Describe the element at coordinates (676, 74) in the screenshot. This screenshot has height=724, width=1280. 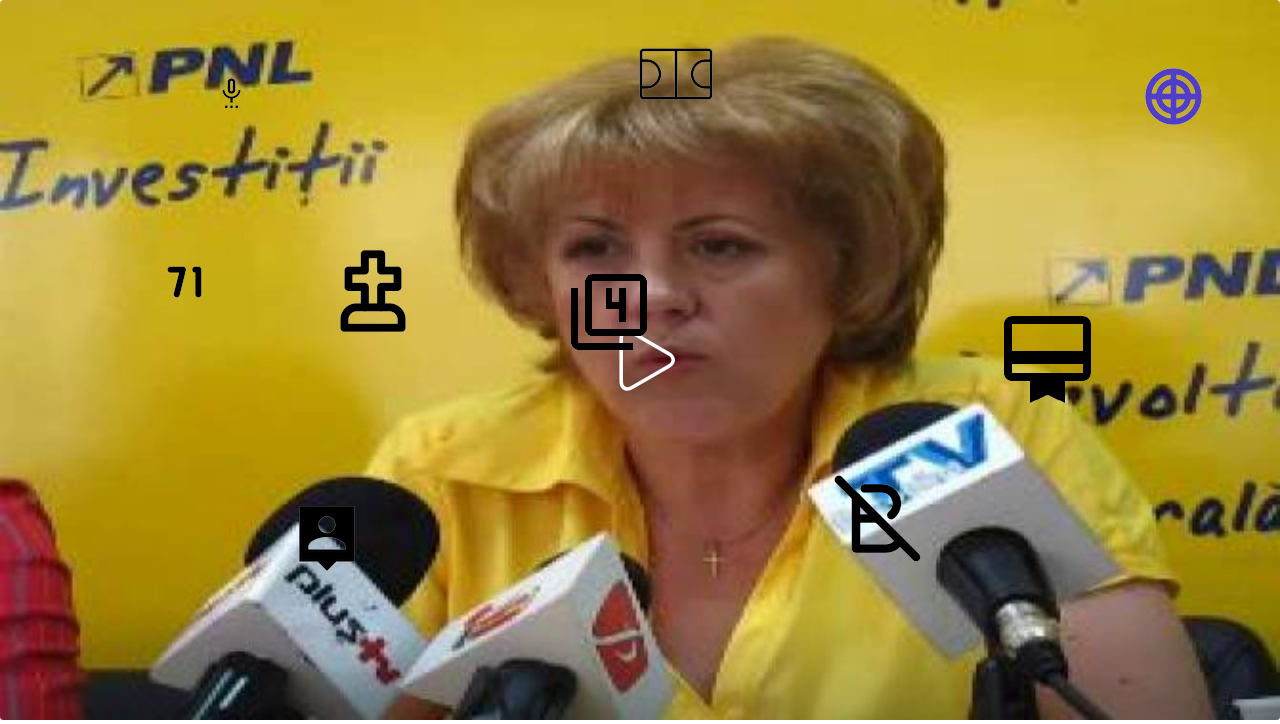
I see `view basketball court availability` at that location.